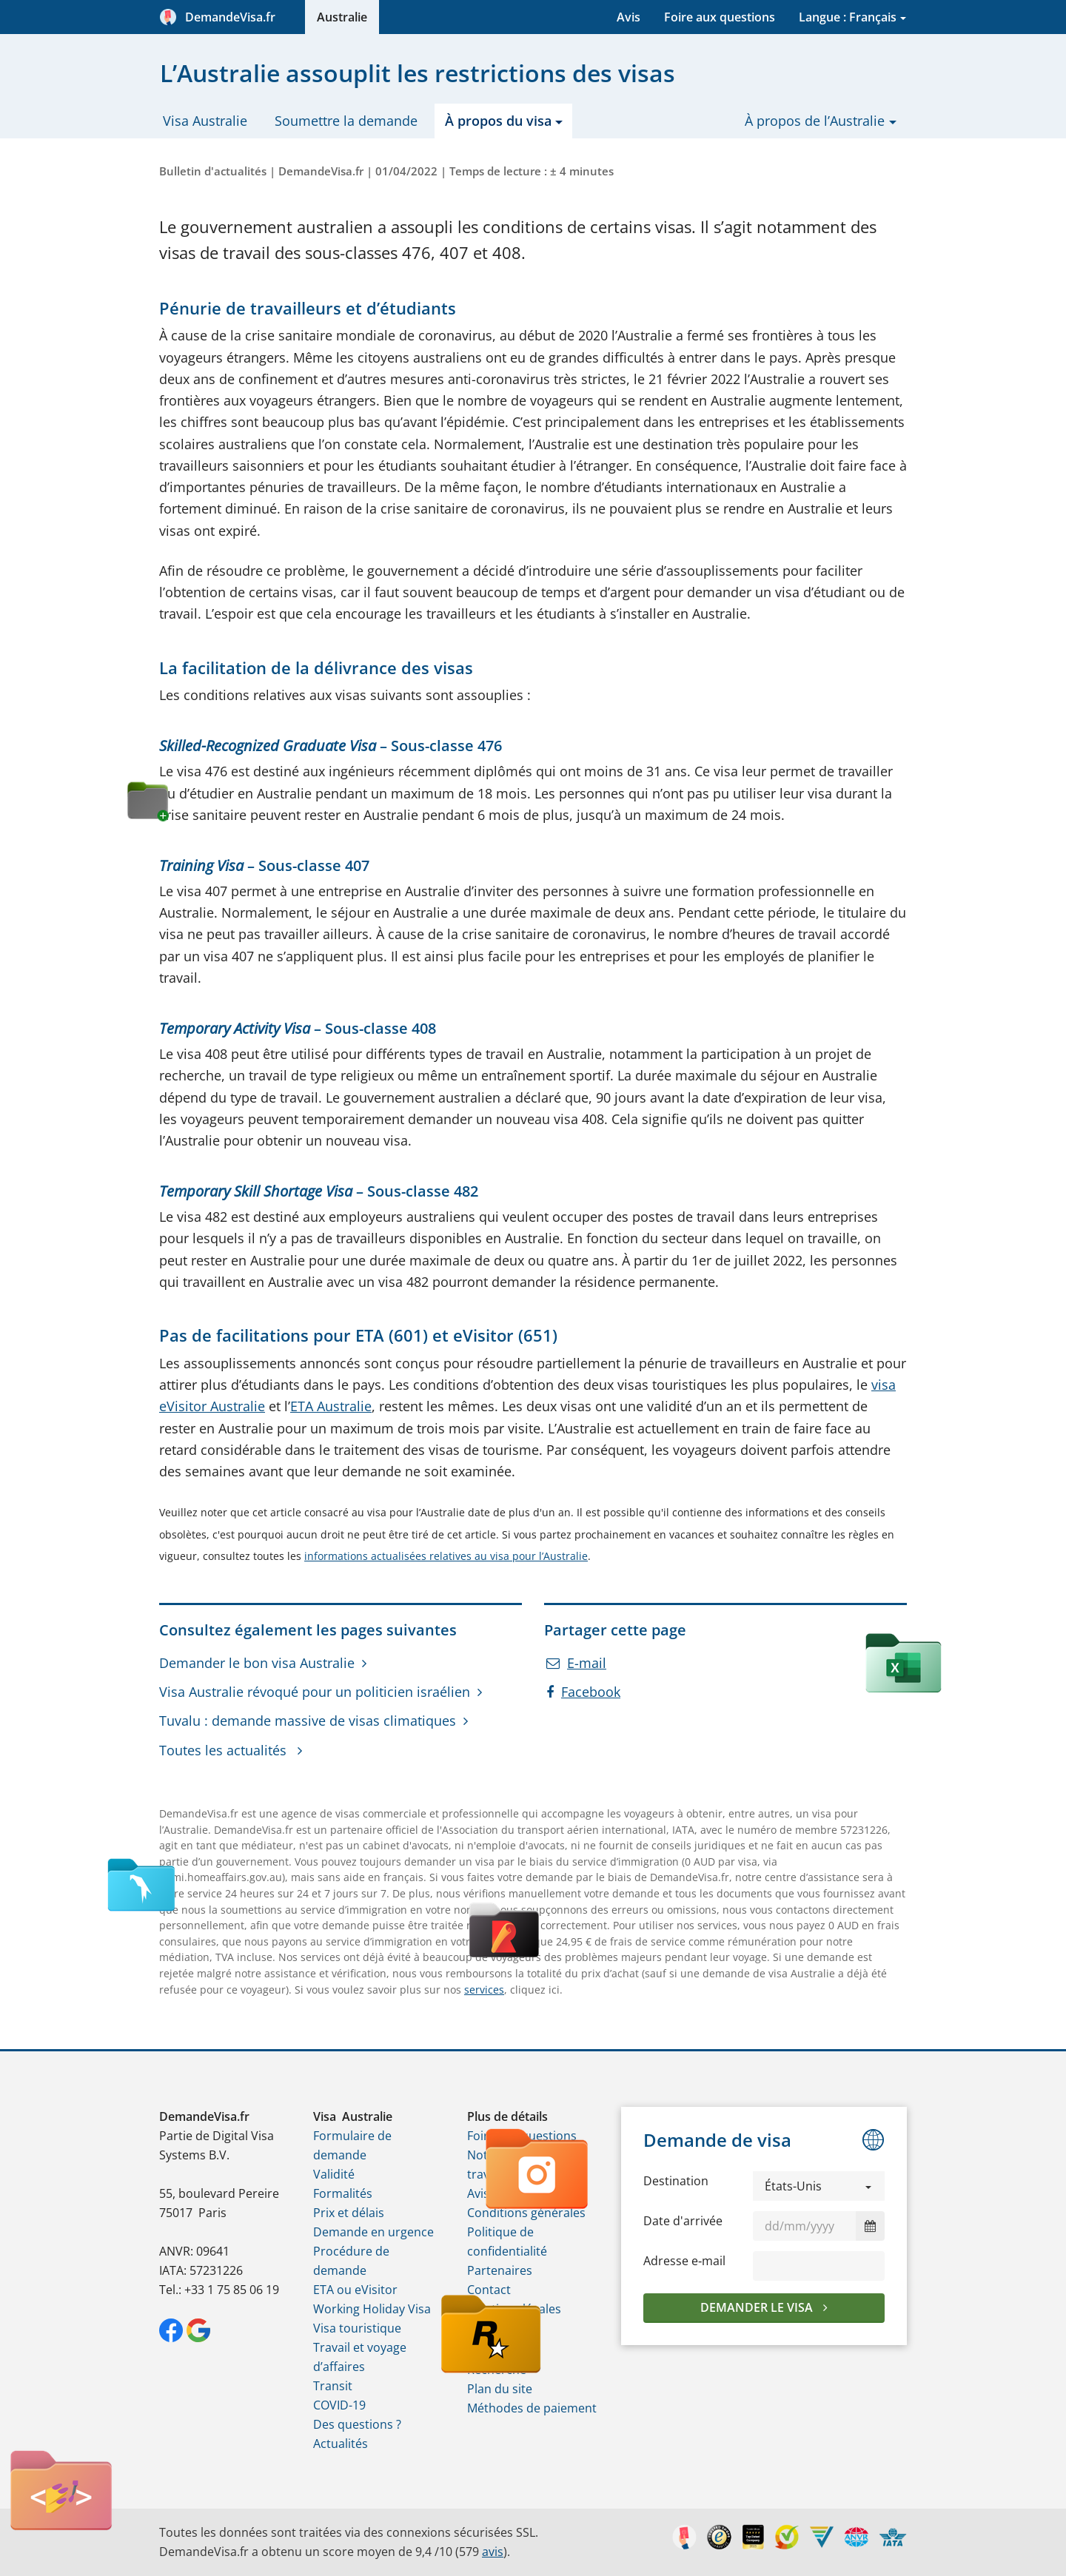 This screenshot has height=2576, width=1066. Describe the element at coordinates (490, 2336) in the screenshot. I see `folder containing Rockstar Games files or installations` at that location.